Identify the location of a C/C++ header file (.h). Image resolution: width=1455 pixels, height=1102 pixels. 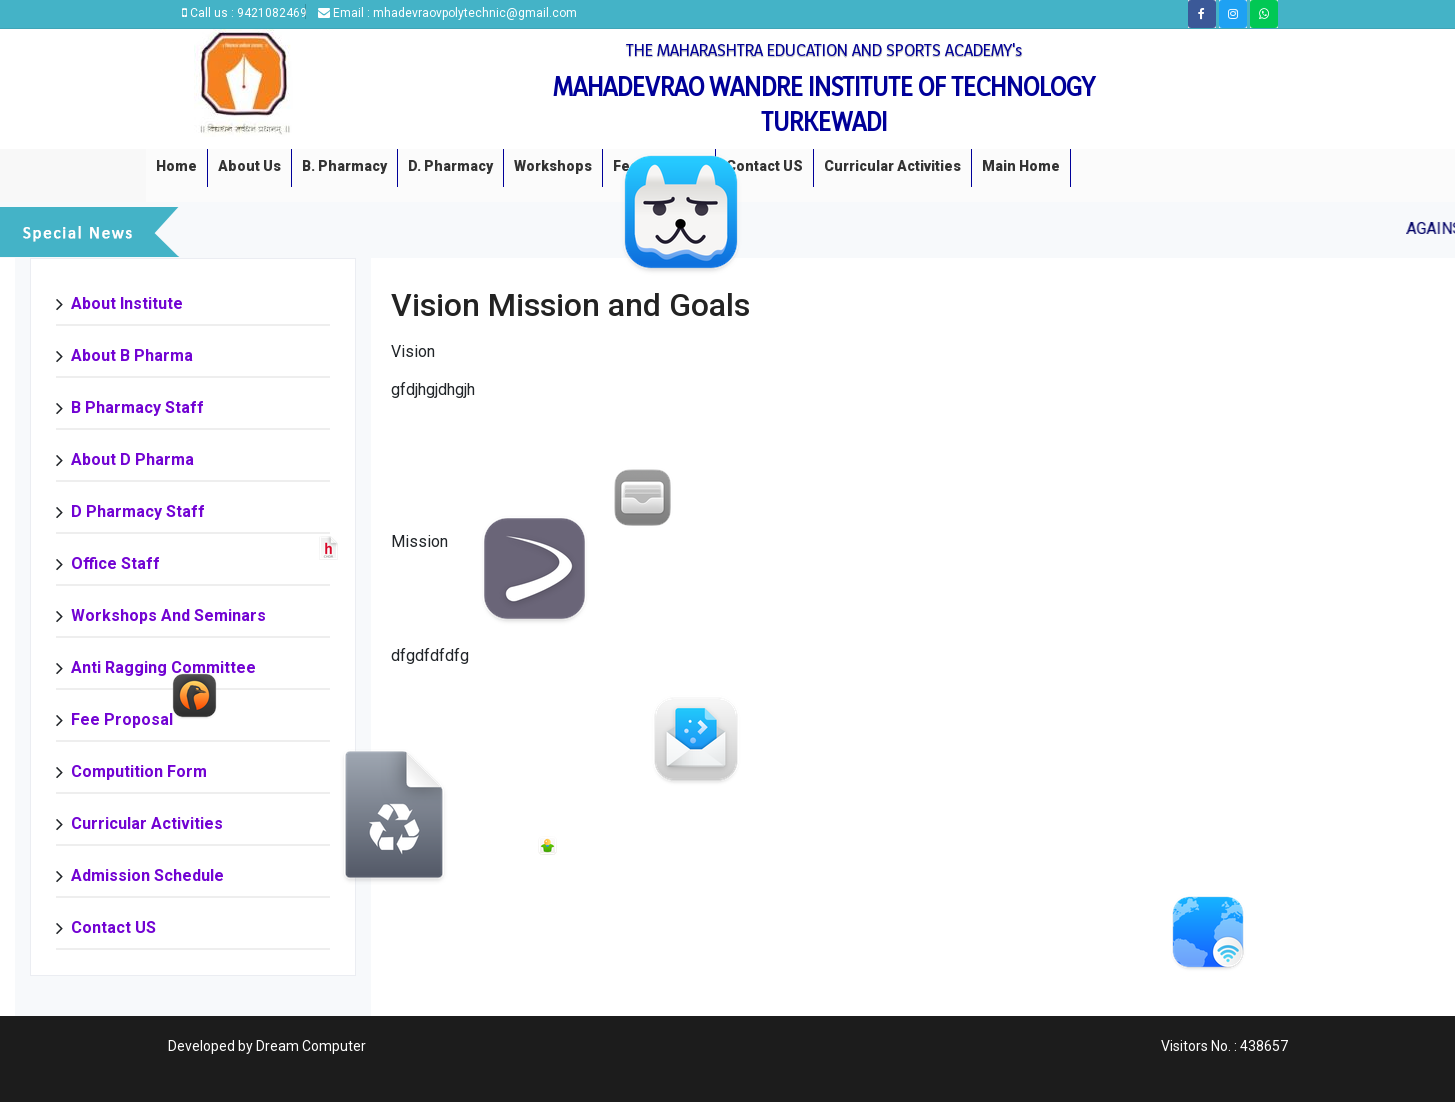
(328, 548).